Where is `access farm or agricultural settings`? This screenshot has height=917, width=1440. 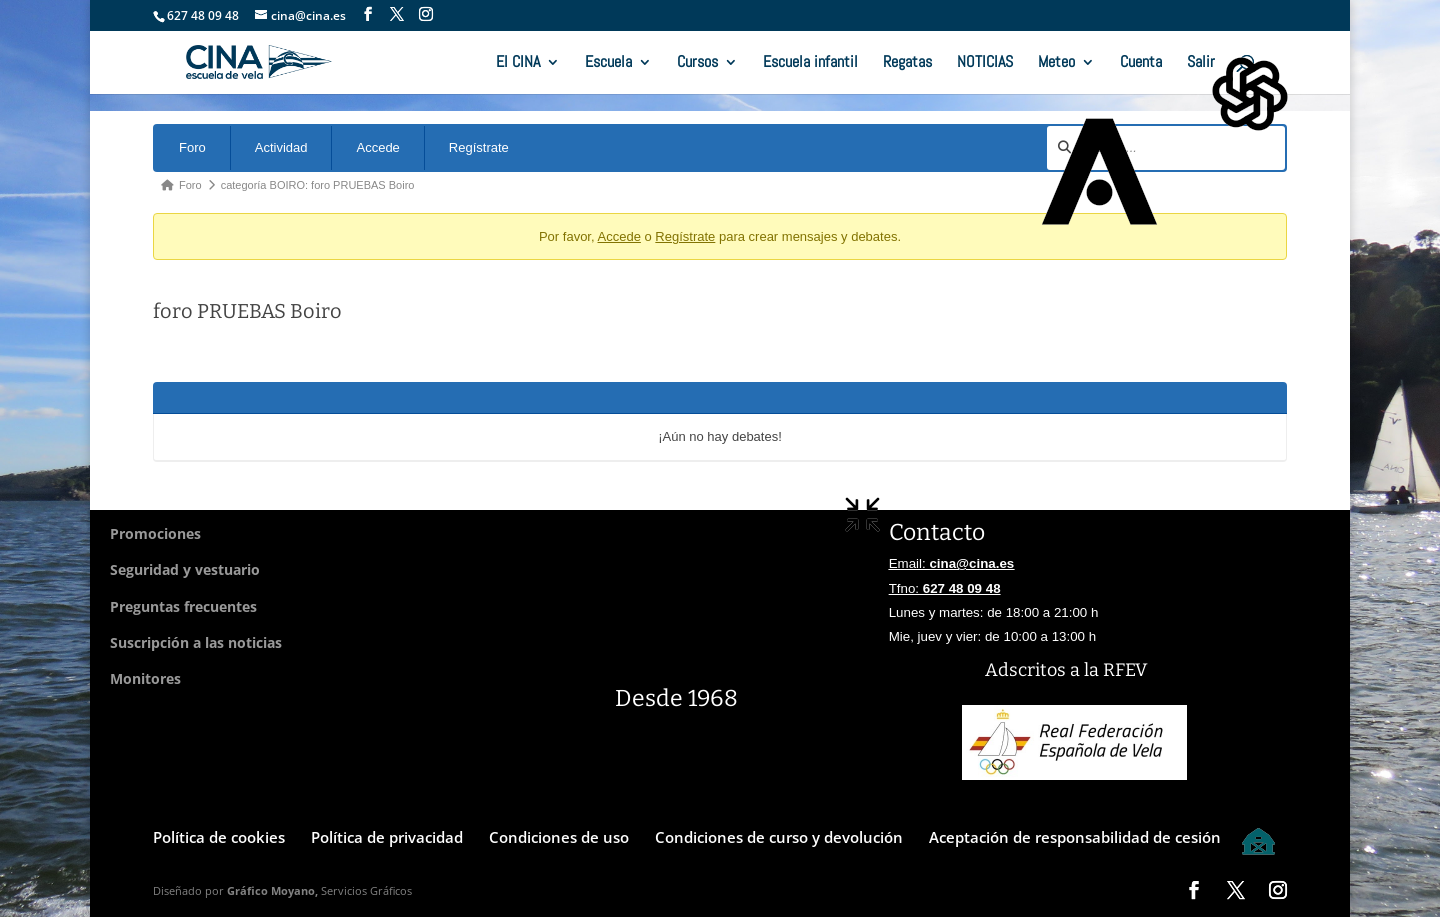 access farm or agricultural settings is located at coordinates (1258, 843).